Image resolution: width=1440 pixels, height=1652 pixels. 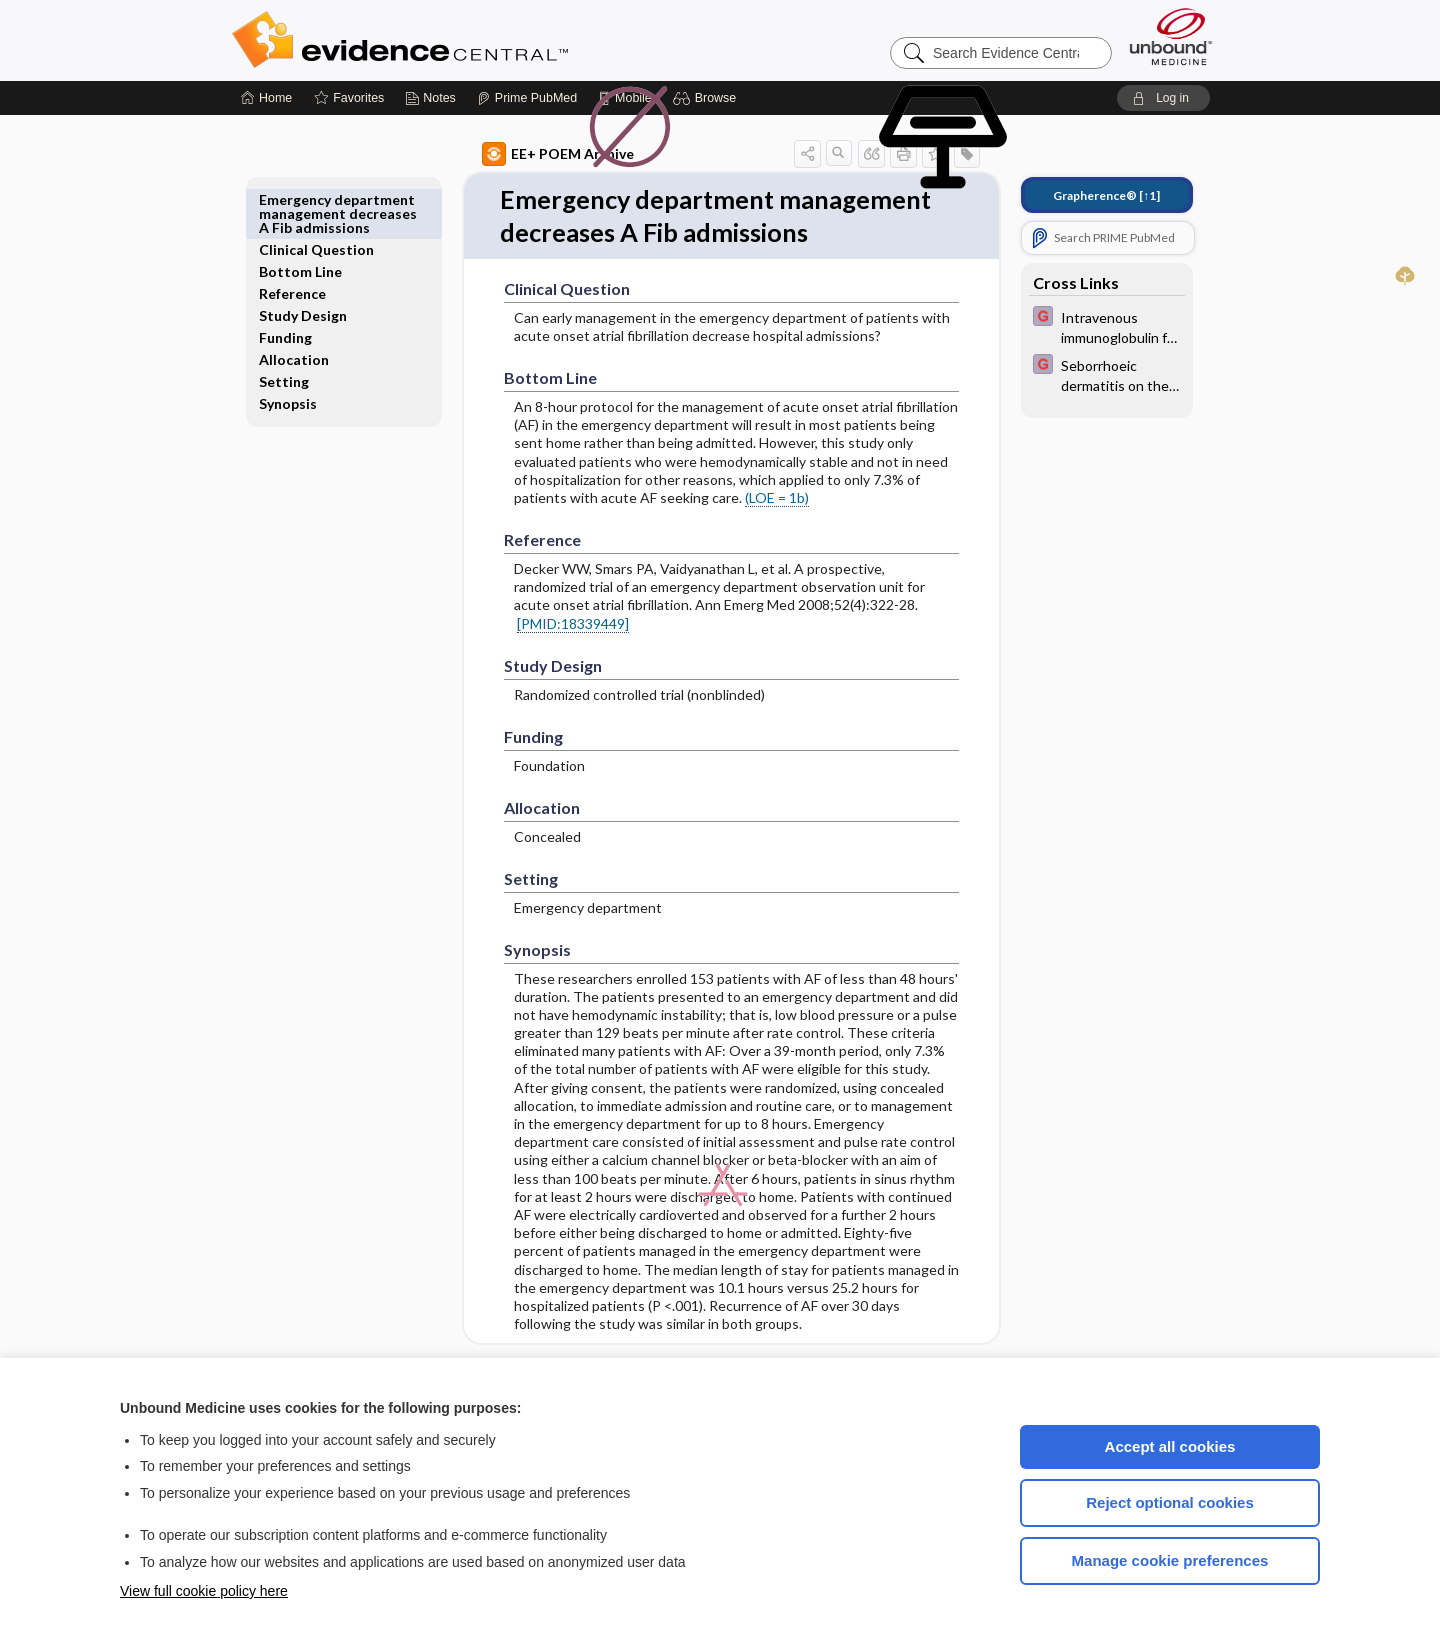 What do you see at coordinates (630, 127) in the screenshot?
I see `indicates an empty or null state` at bounding box center [630, 127].